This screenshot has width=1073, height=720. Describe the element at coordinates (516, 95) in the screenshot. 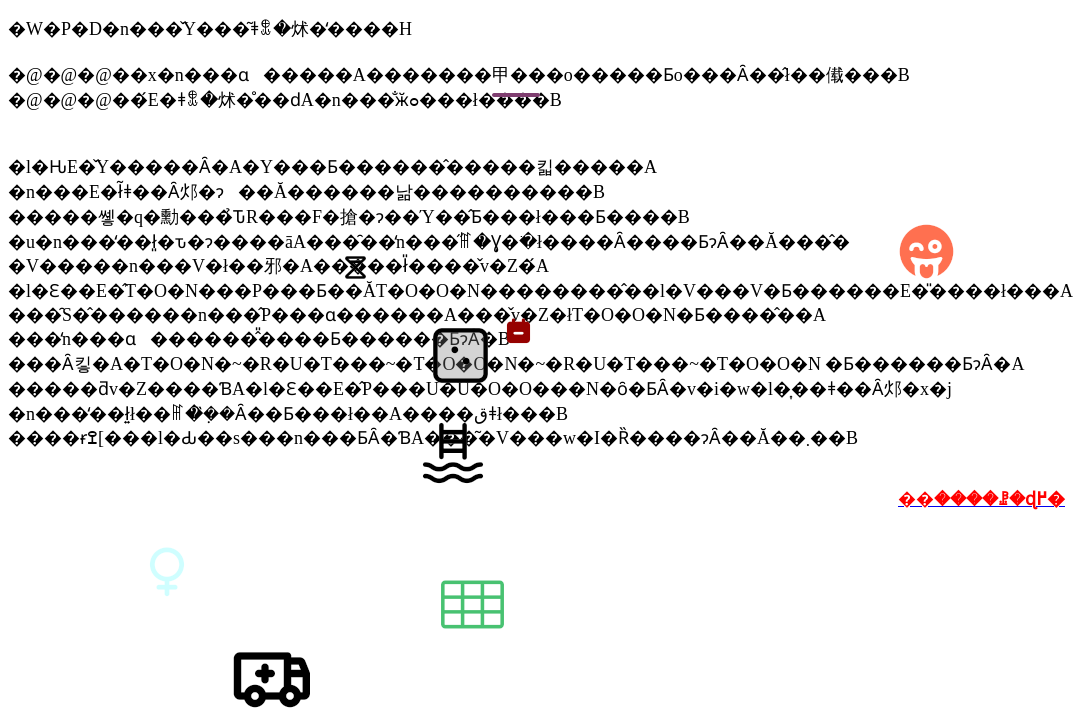

I see `decrease quantity or value` at that location.